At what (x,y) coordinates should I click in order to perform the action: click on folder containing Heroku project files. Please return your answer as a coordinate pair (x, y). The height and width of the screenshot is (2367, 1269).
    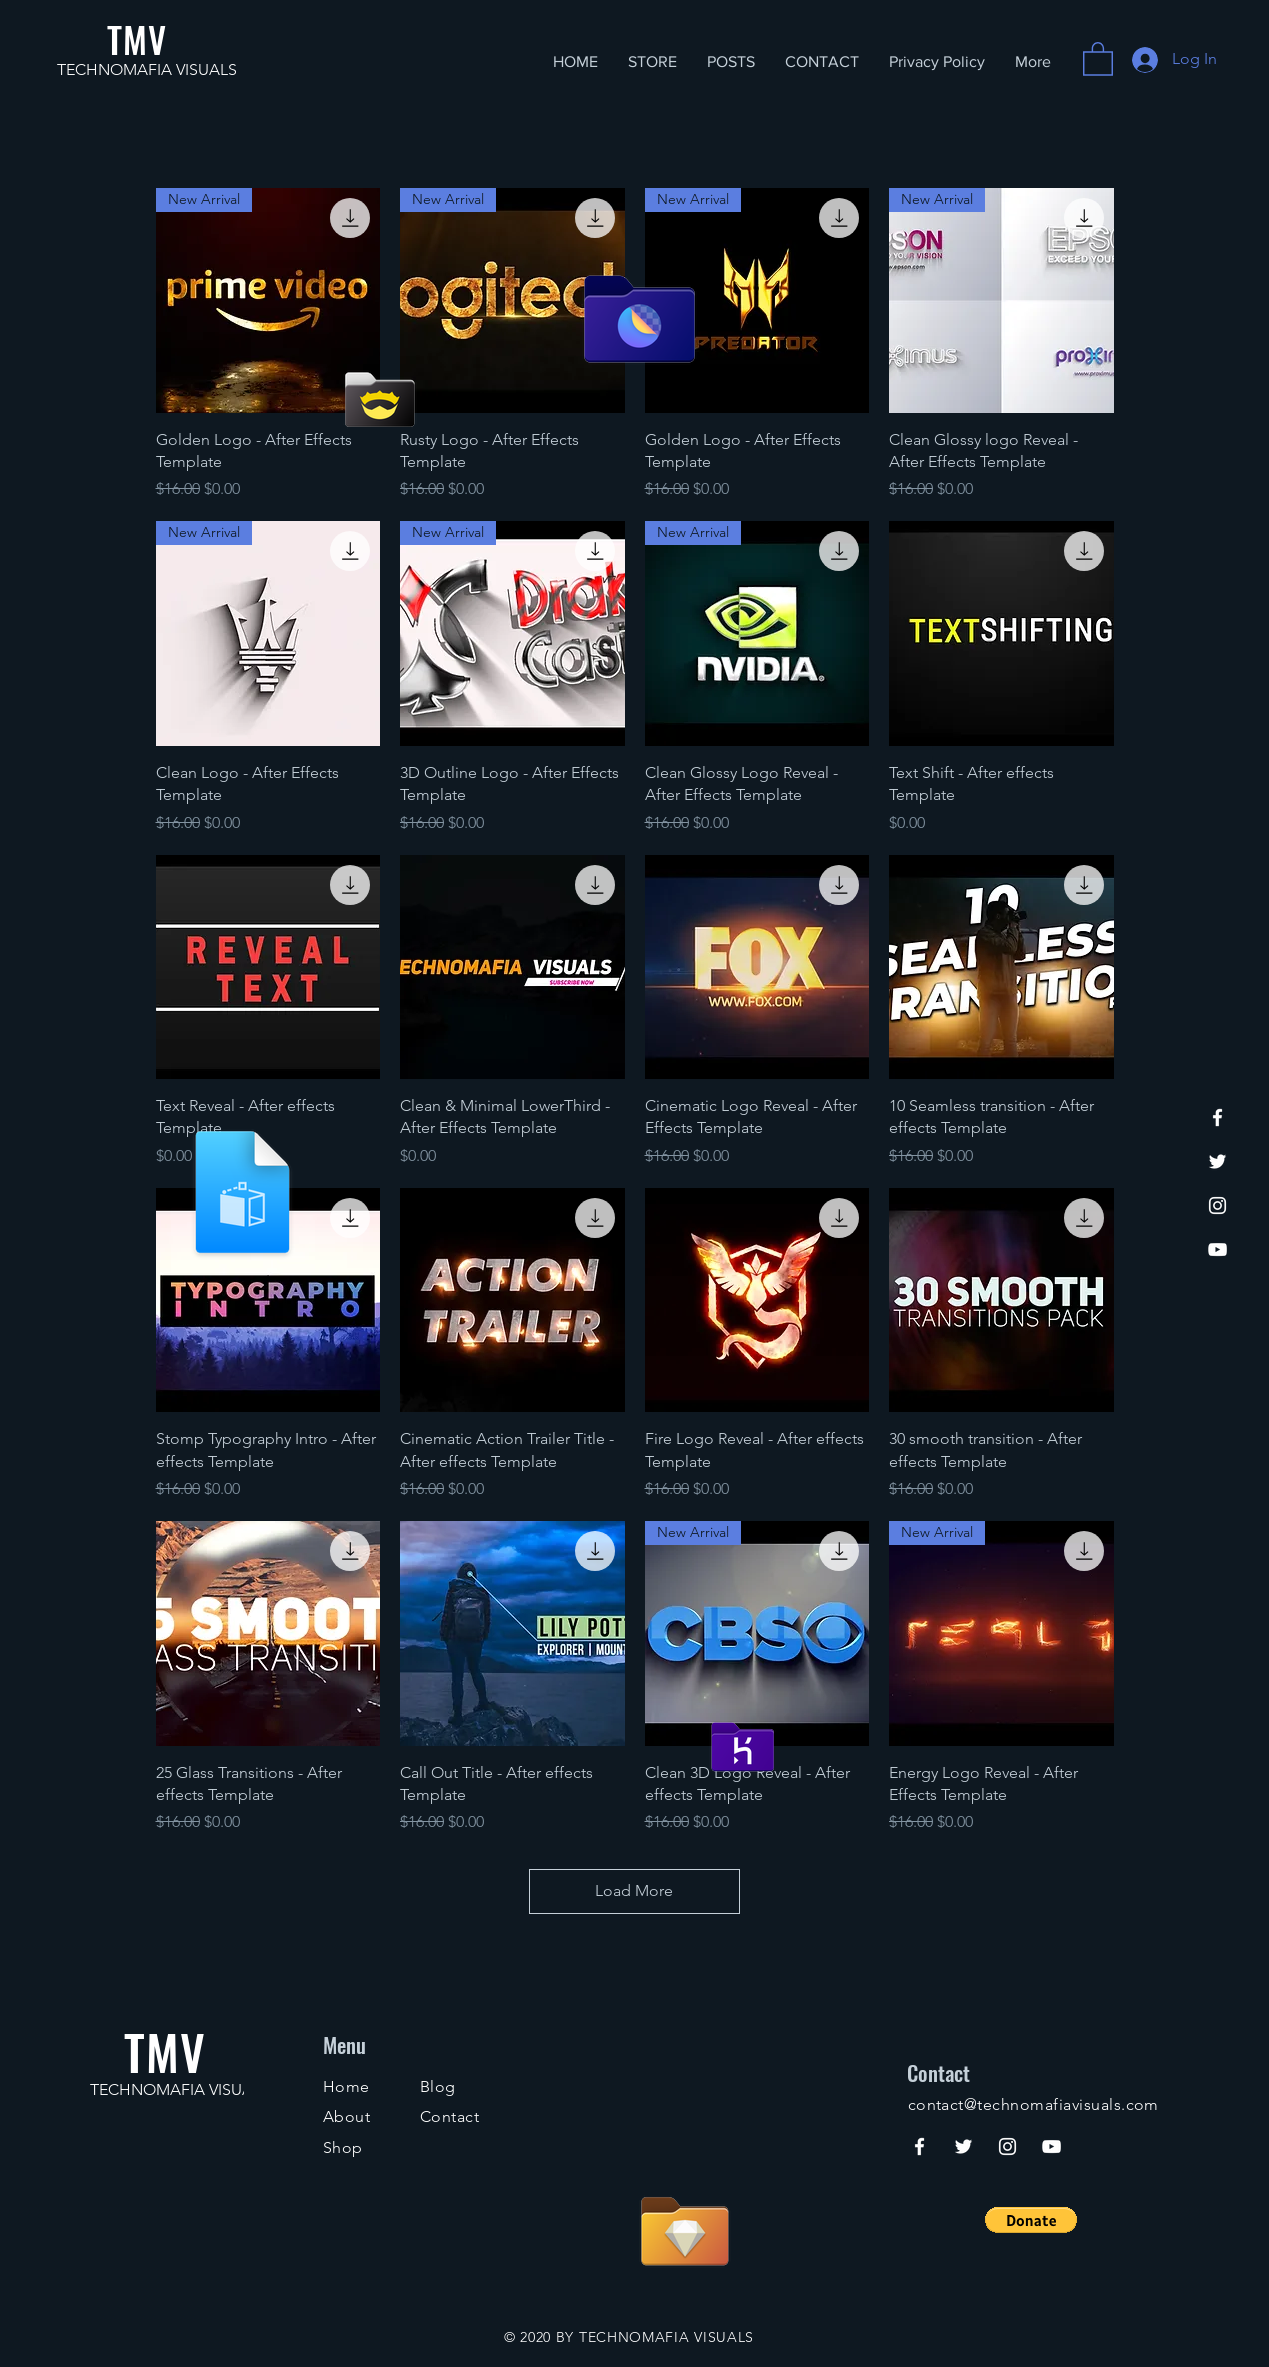
    Looking at the image, I should click on (742, 1748).